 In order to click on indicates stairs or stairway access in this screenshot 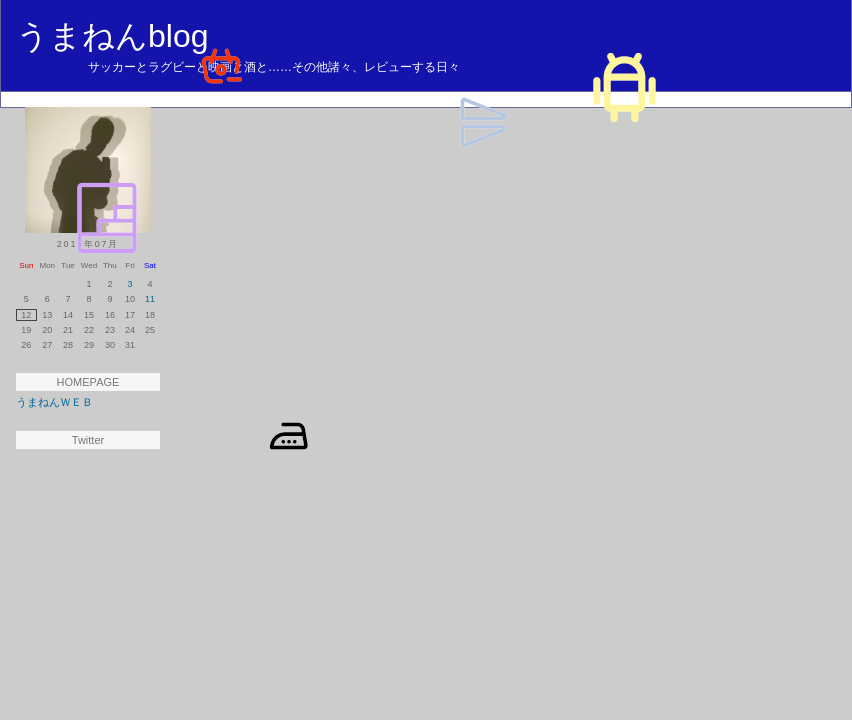, I will do `click(107, 218)`.